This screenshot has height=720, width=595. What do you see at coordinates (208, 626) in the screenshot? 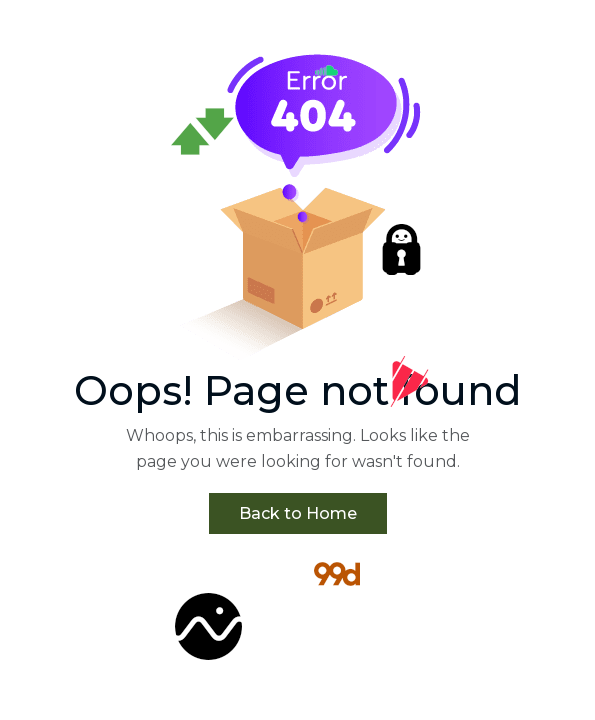
I see `cesium platform logo` at bounding box center [208, 626].